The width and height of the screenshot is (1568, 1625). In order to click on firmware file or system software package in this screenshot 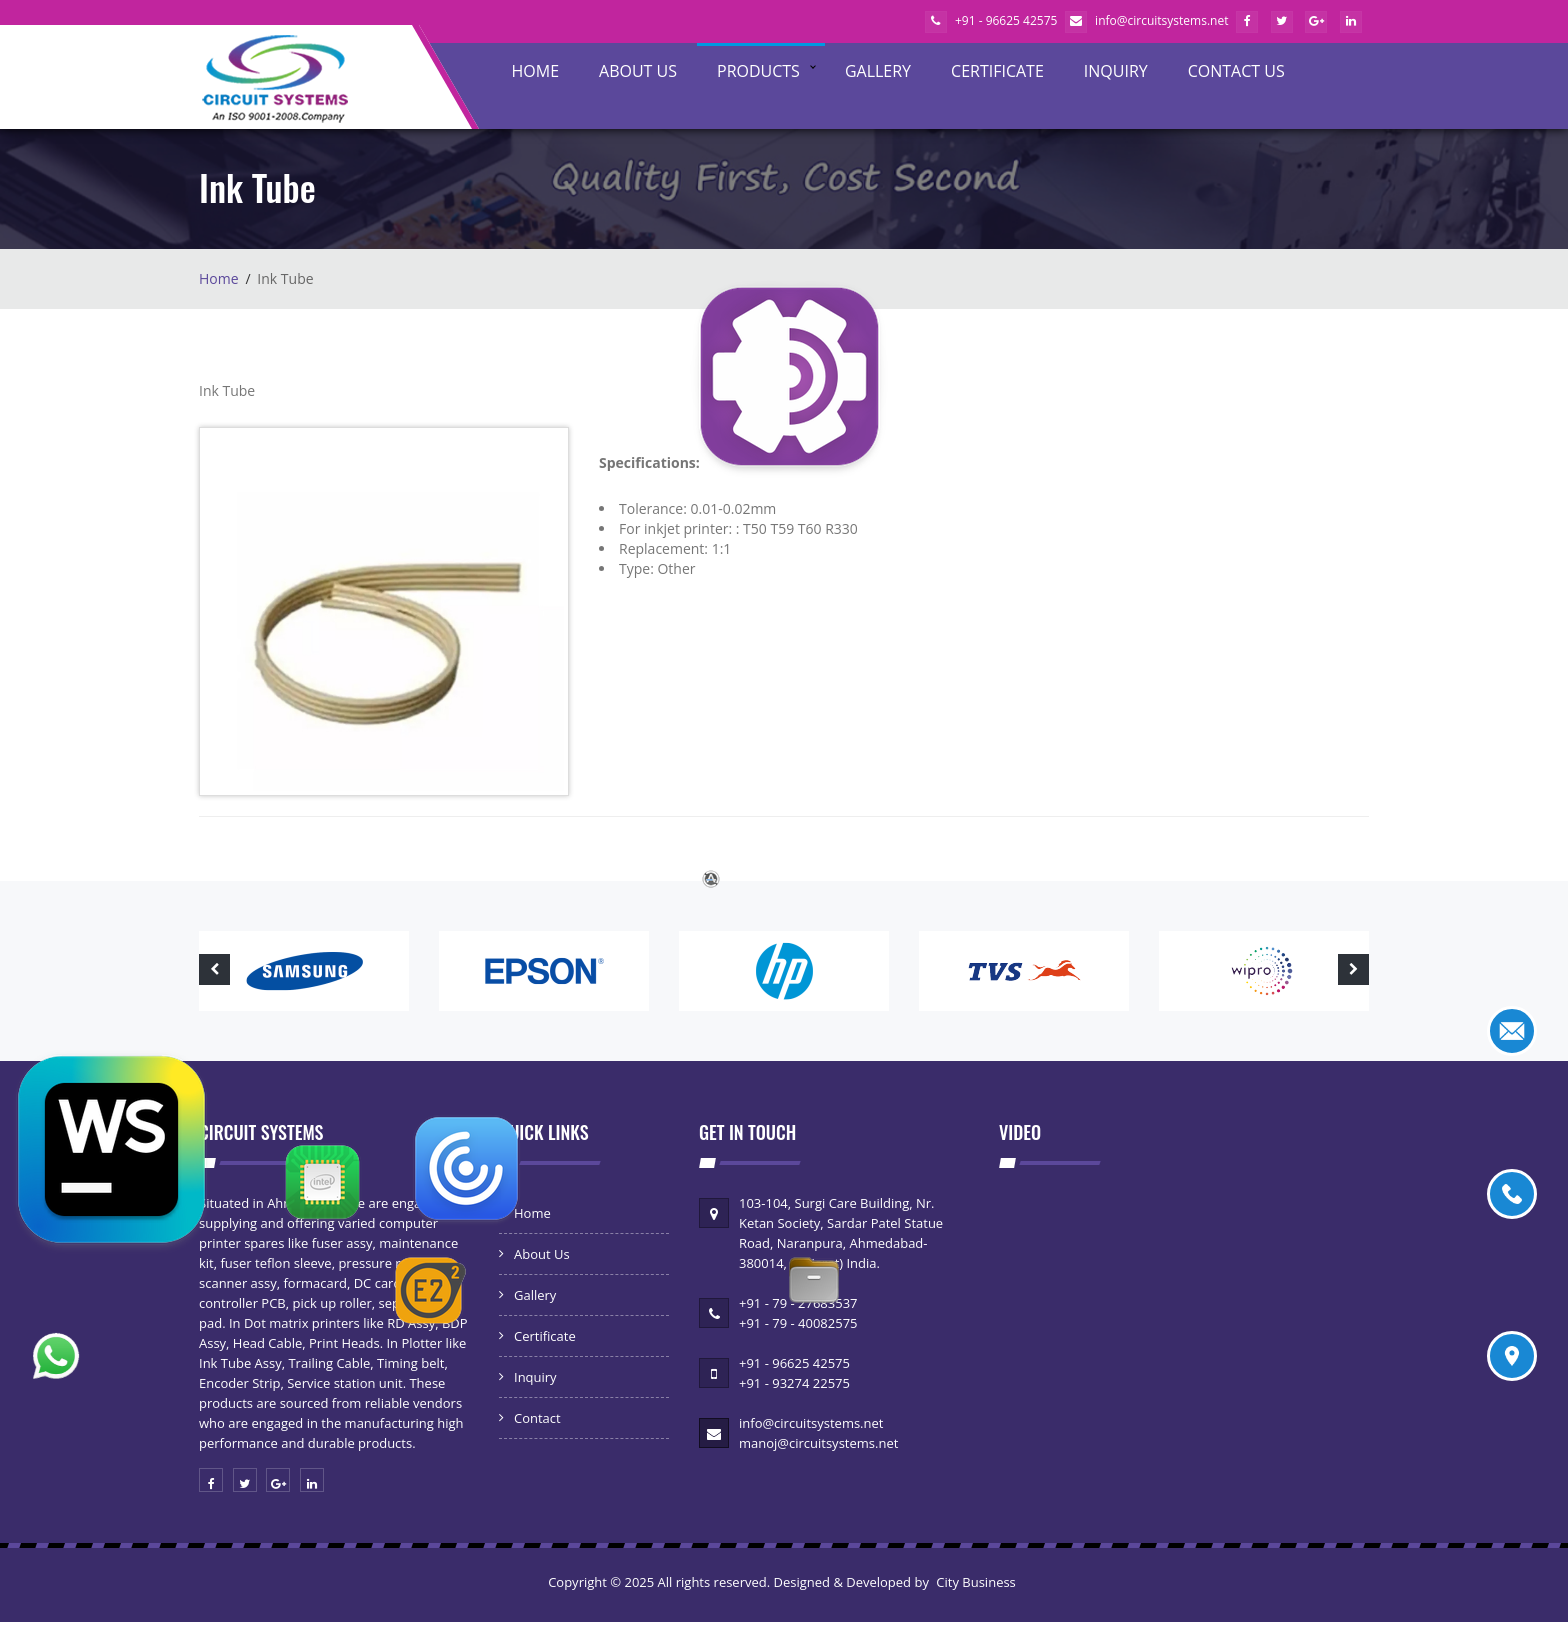, I will do `click(322, 1183)`.